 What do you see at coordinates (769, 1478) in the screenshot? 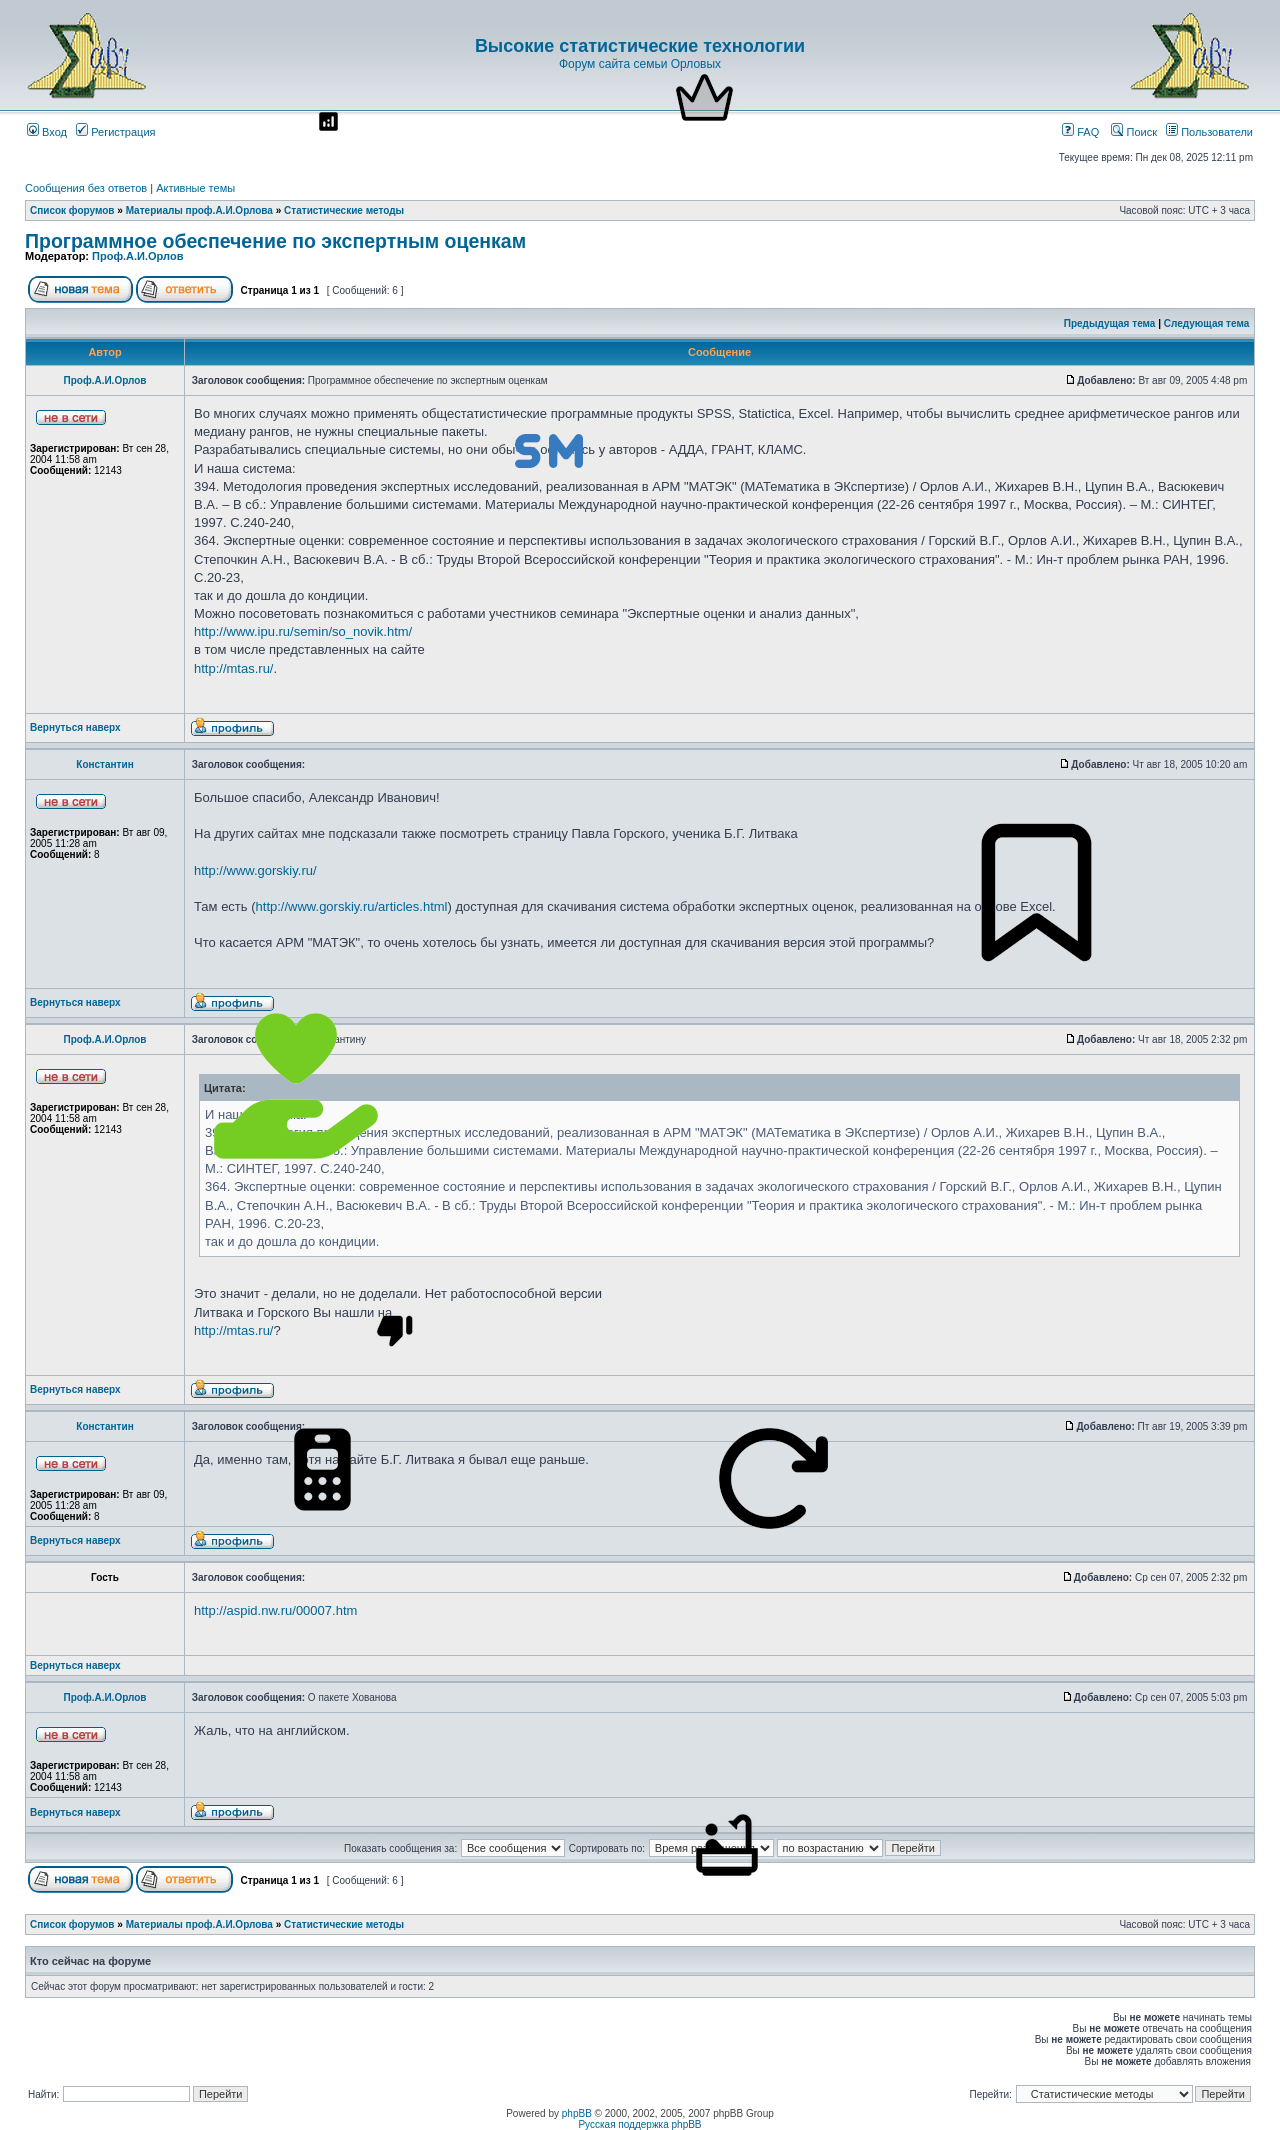
I see `refresh or reload content` at bounding box center [769, 1478].